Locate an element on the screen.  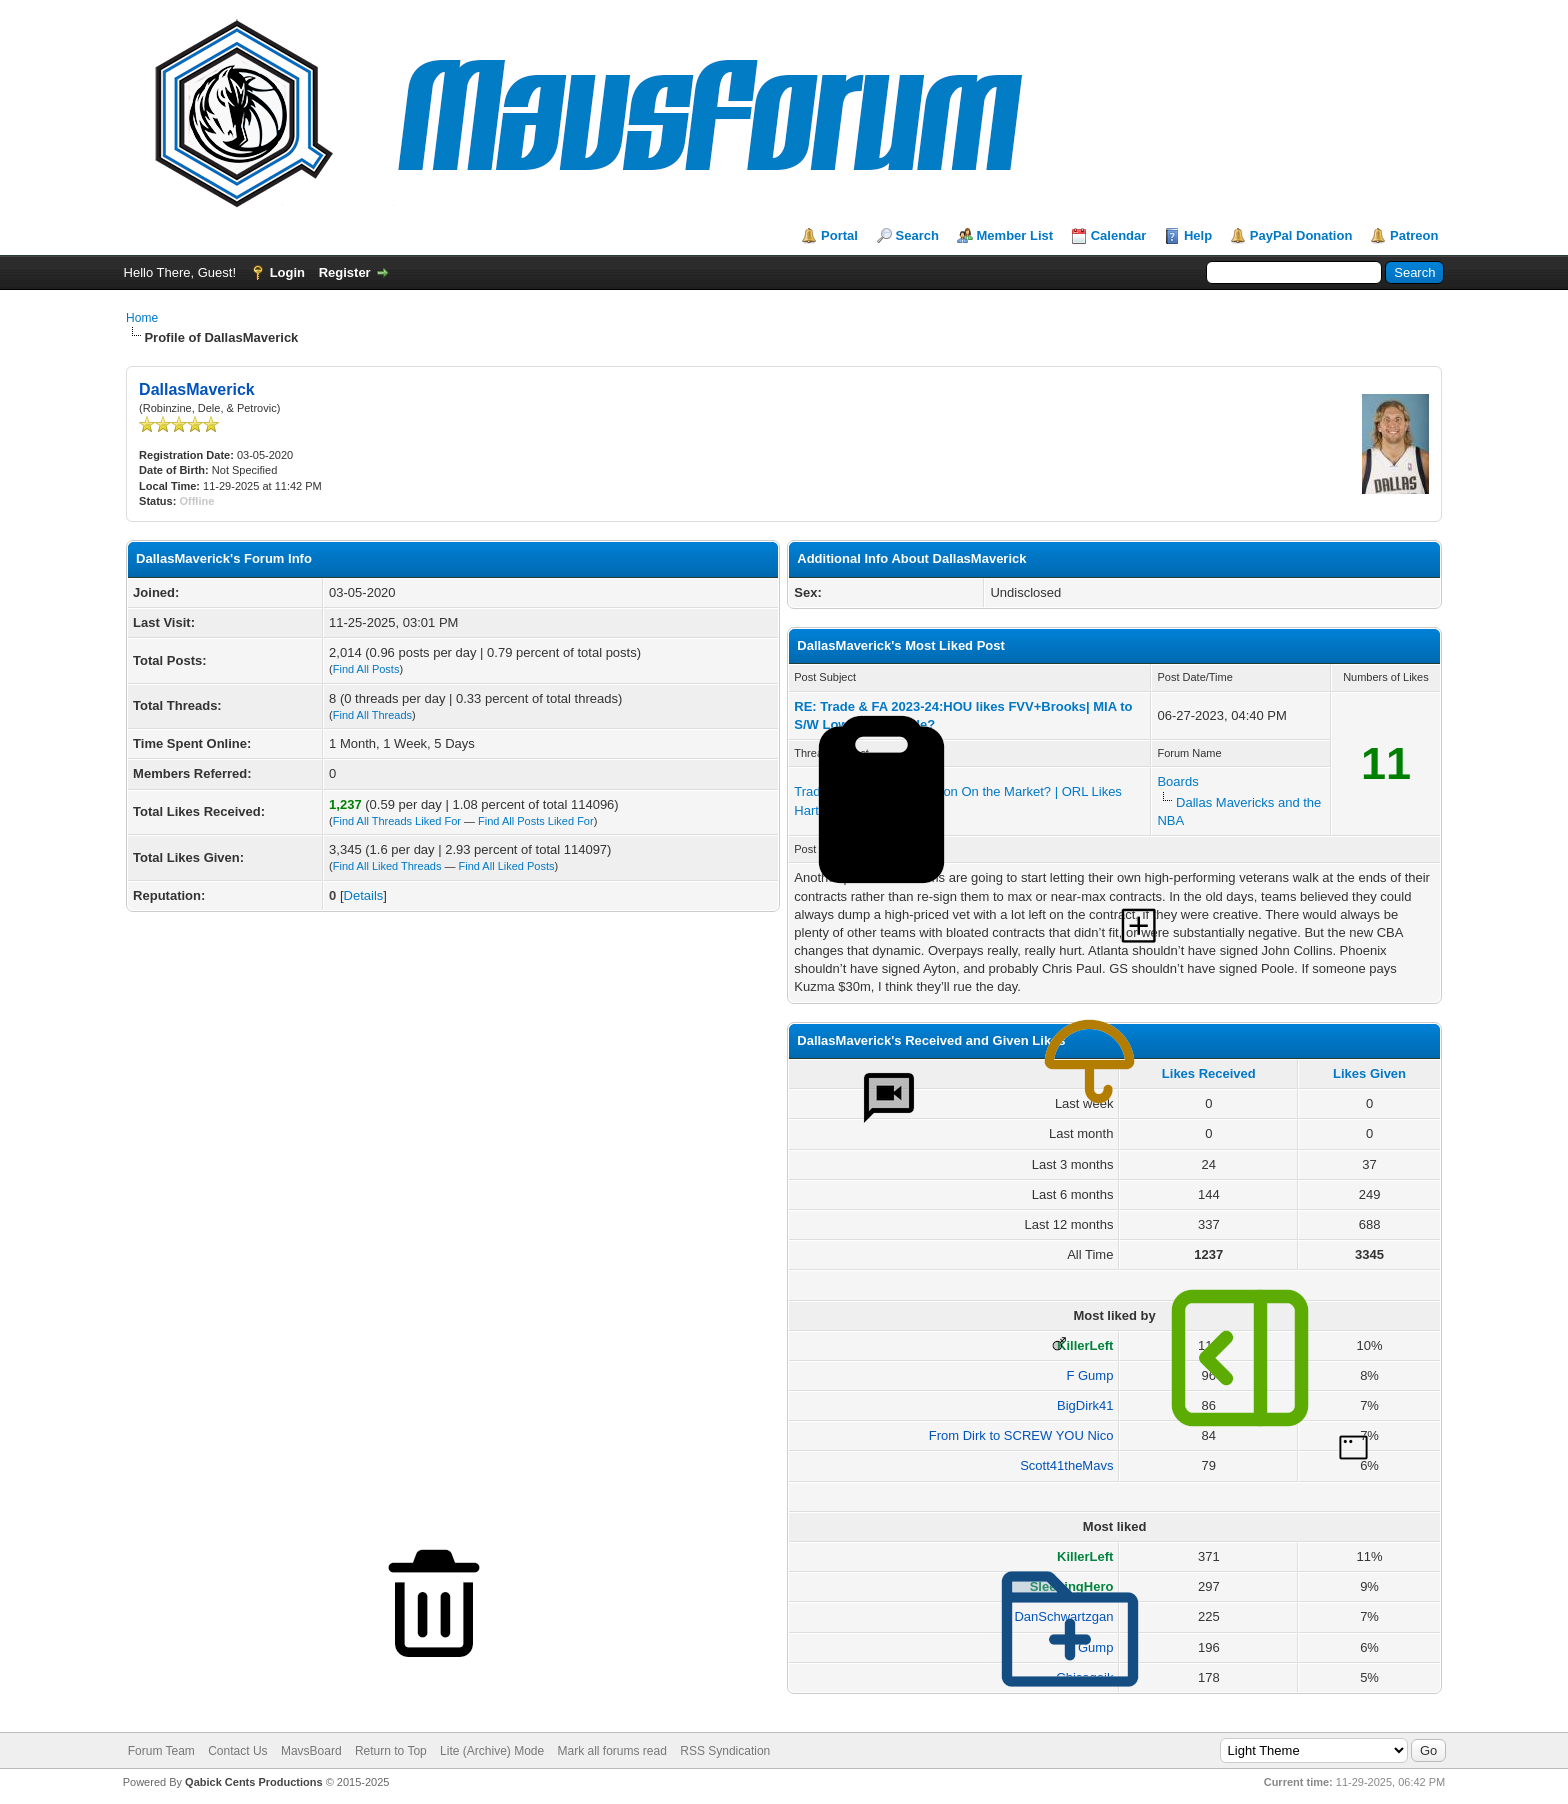
indicates weather protection or rain forecast is located at coordinates (1089, 1061).